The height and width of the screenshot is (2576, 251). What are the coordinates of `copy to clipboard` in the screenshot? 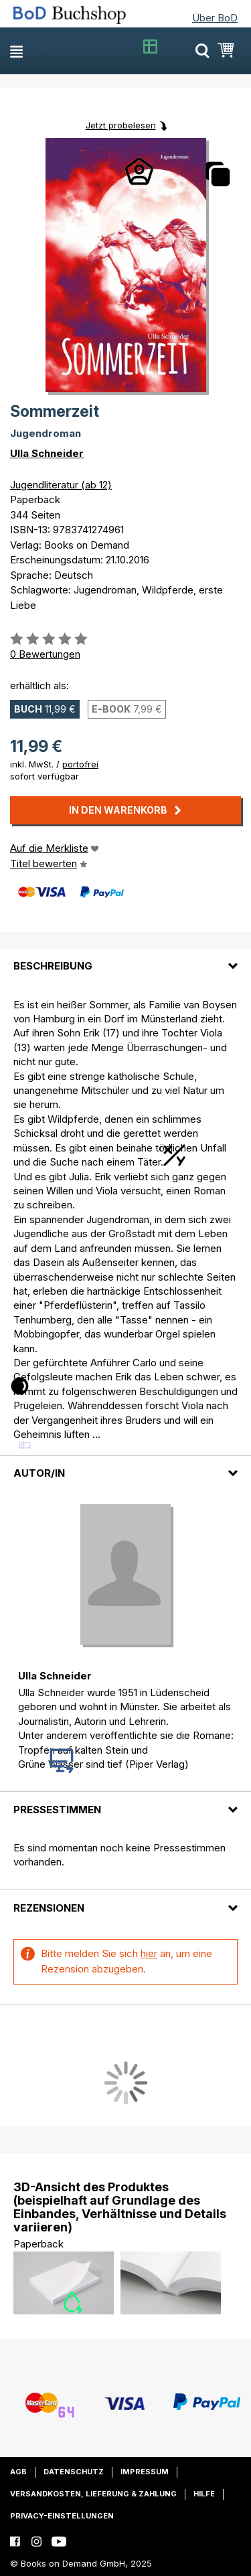 It's located at (218, 174).